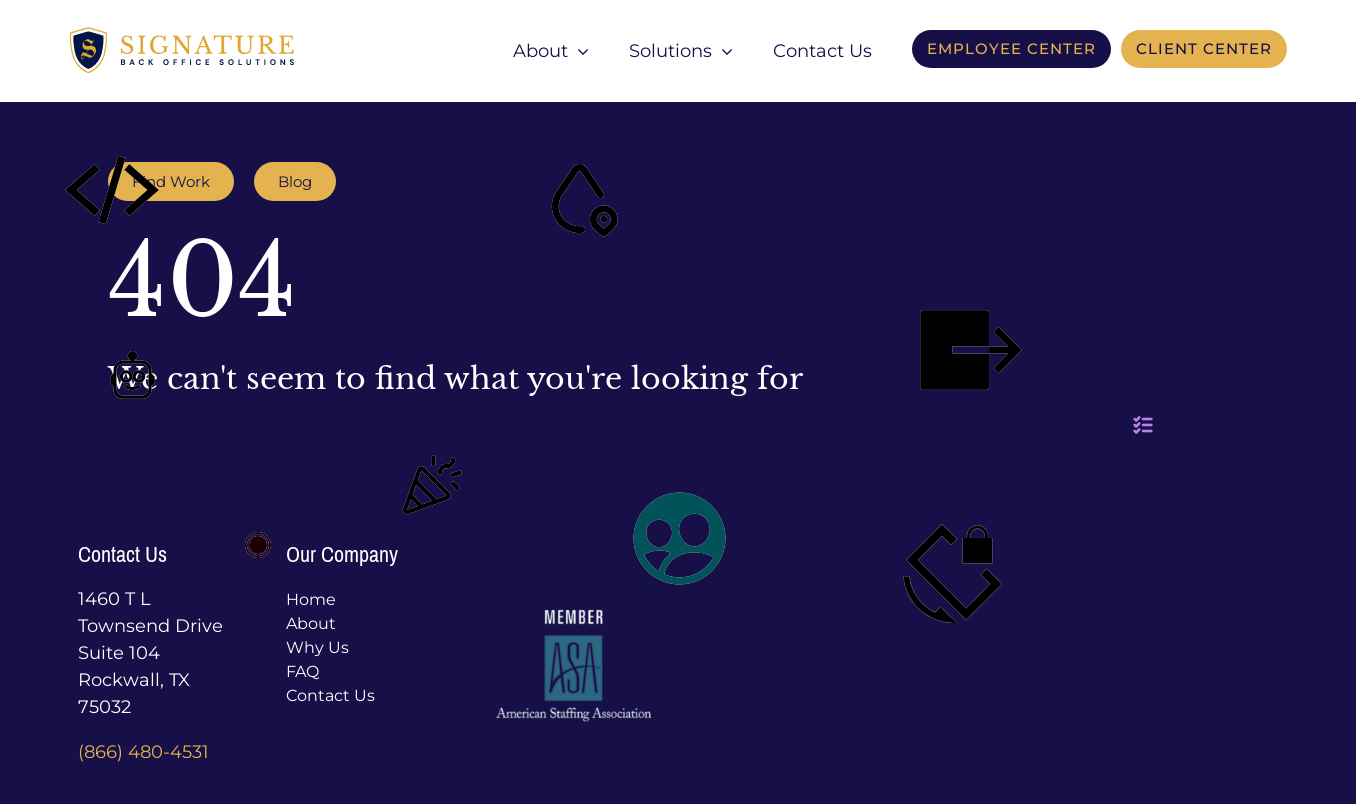 The image size is (1356, 804). I want to click on view or edit source code, so click(112, 190).